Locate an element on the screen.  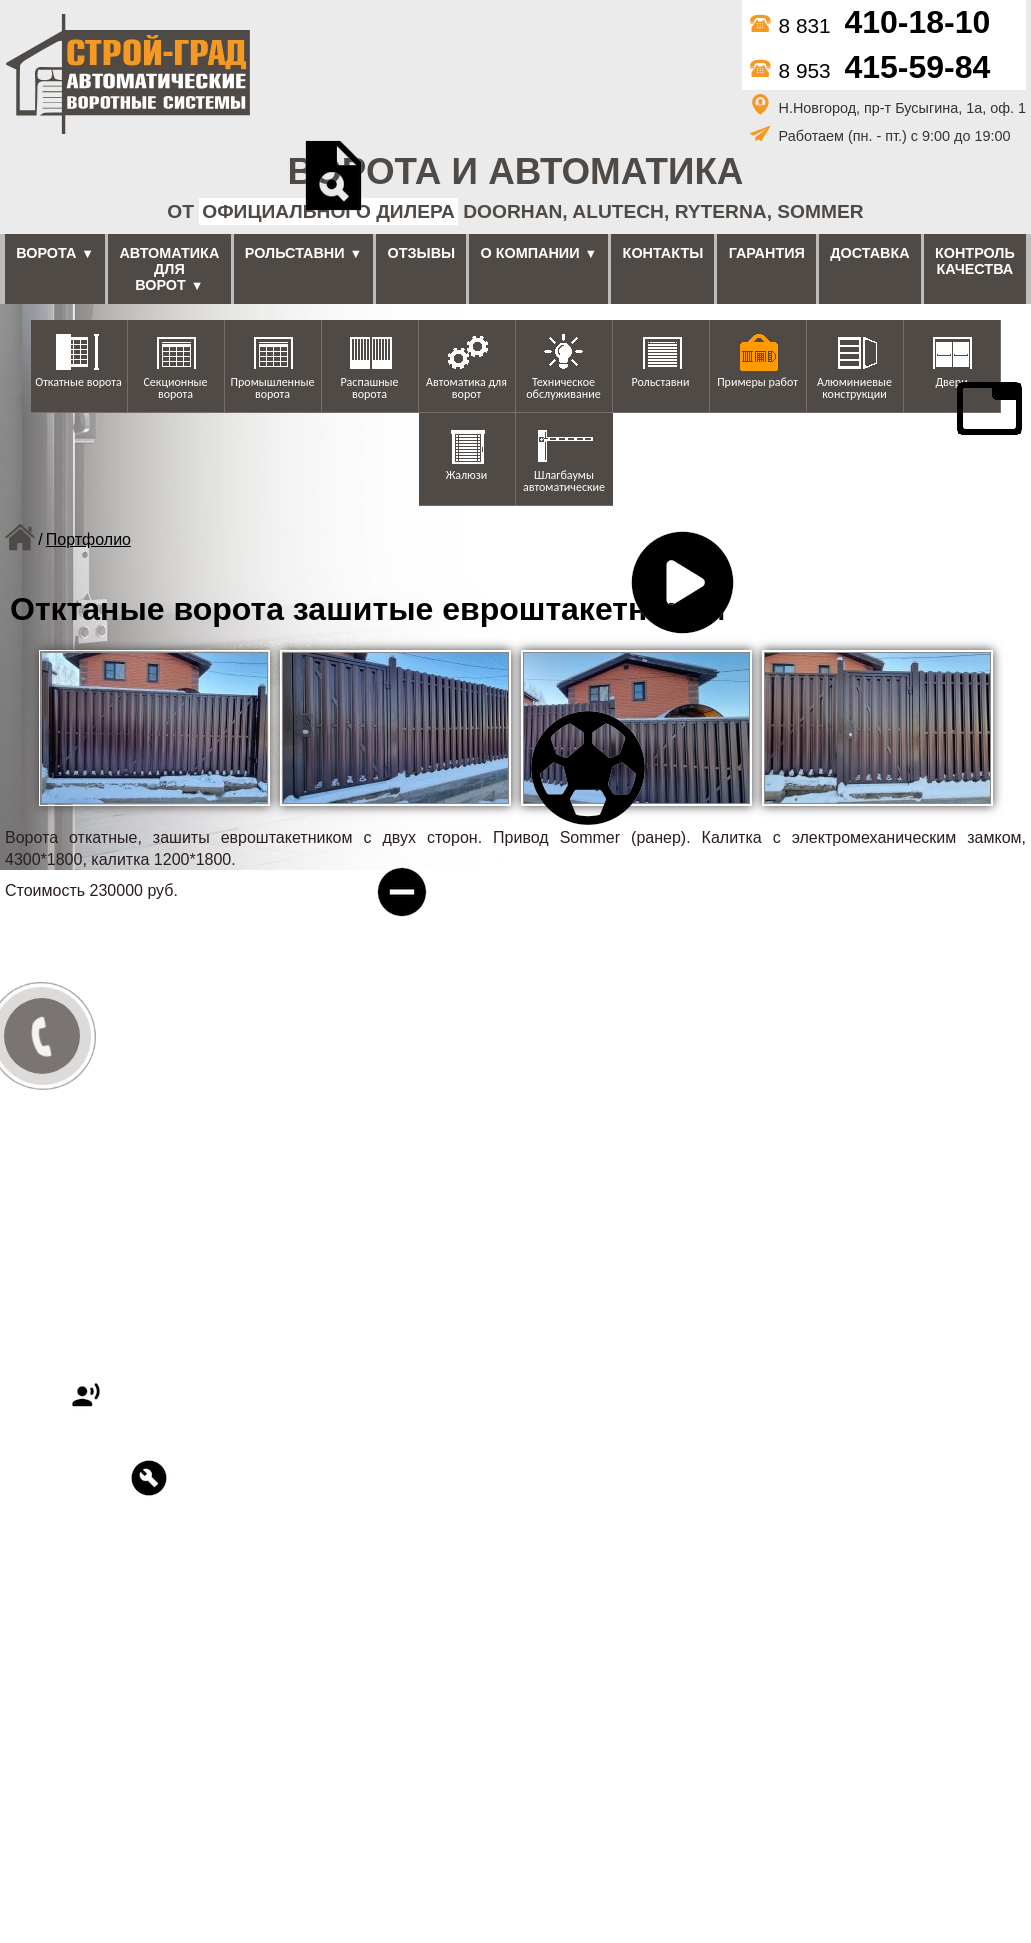
view football or soccer content is located at coordinates (588, 768).